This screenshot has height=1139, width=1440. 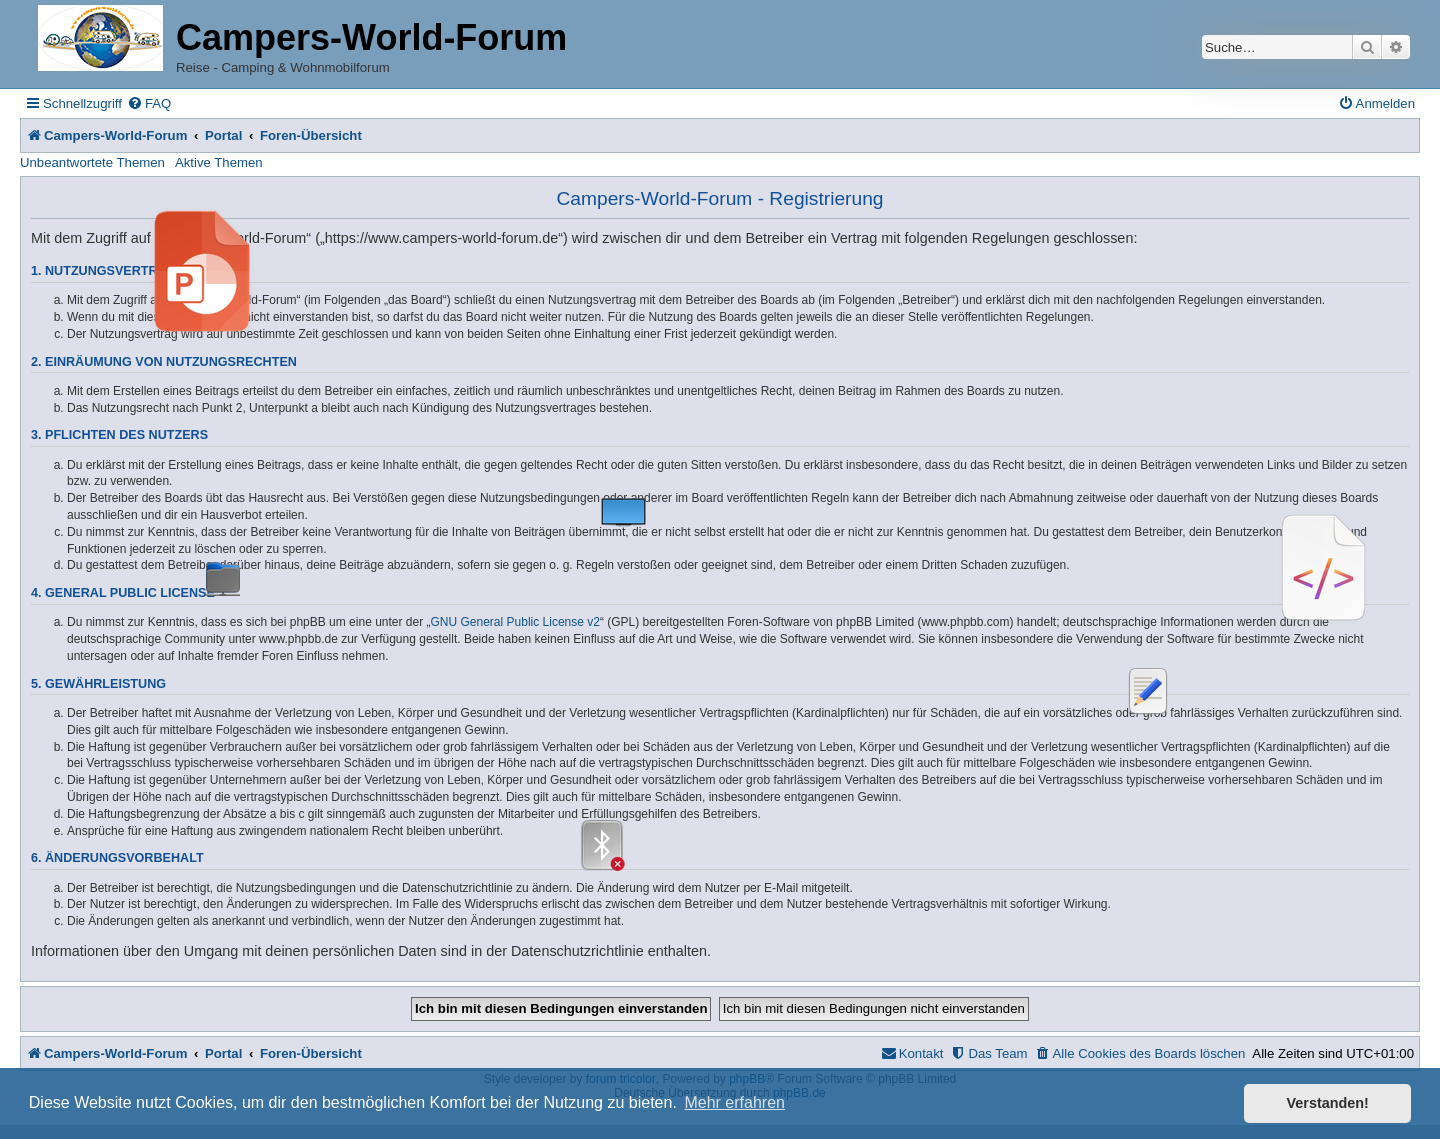 I want to click on bluetooth is currently disabled, so click(x=602, y=845).